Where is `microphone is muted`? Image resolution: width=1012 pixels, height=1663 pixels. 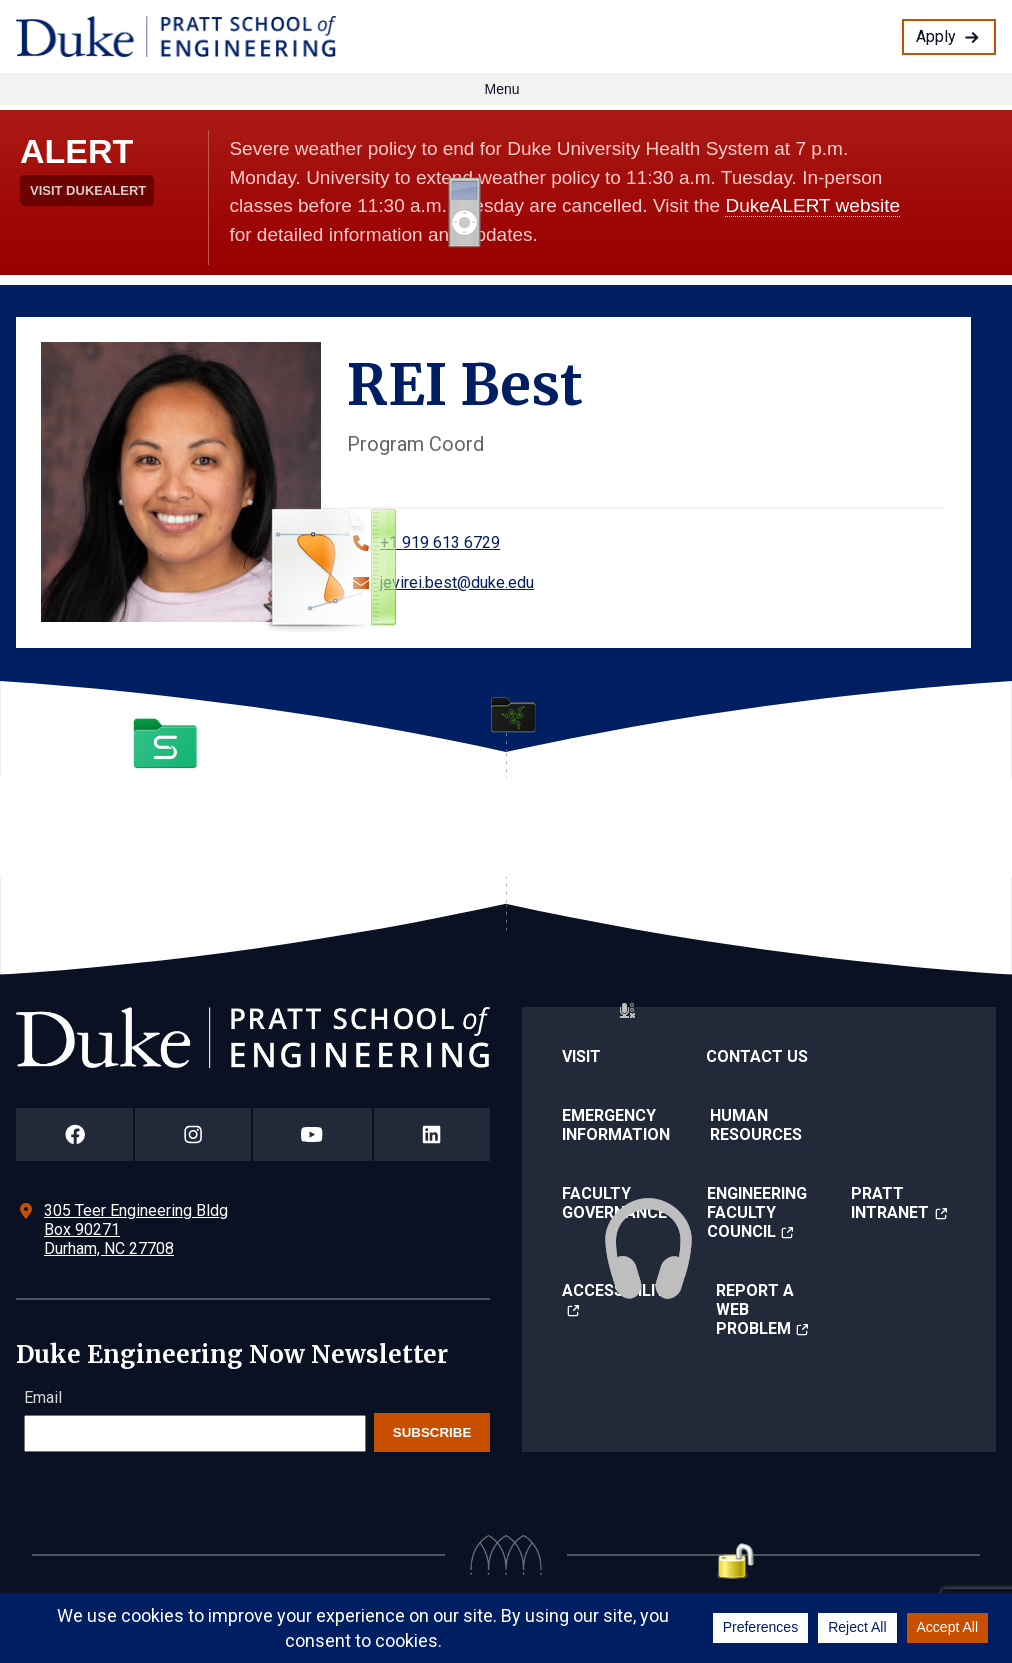 microphone is muted is located at coordinates (627, 1010).